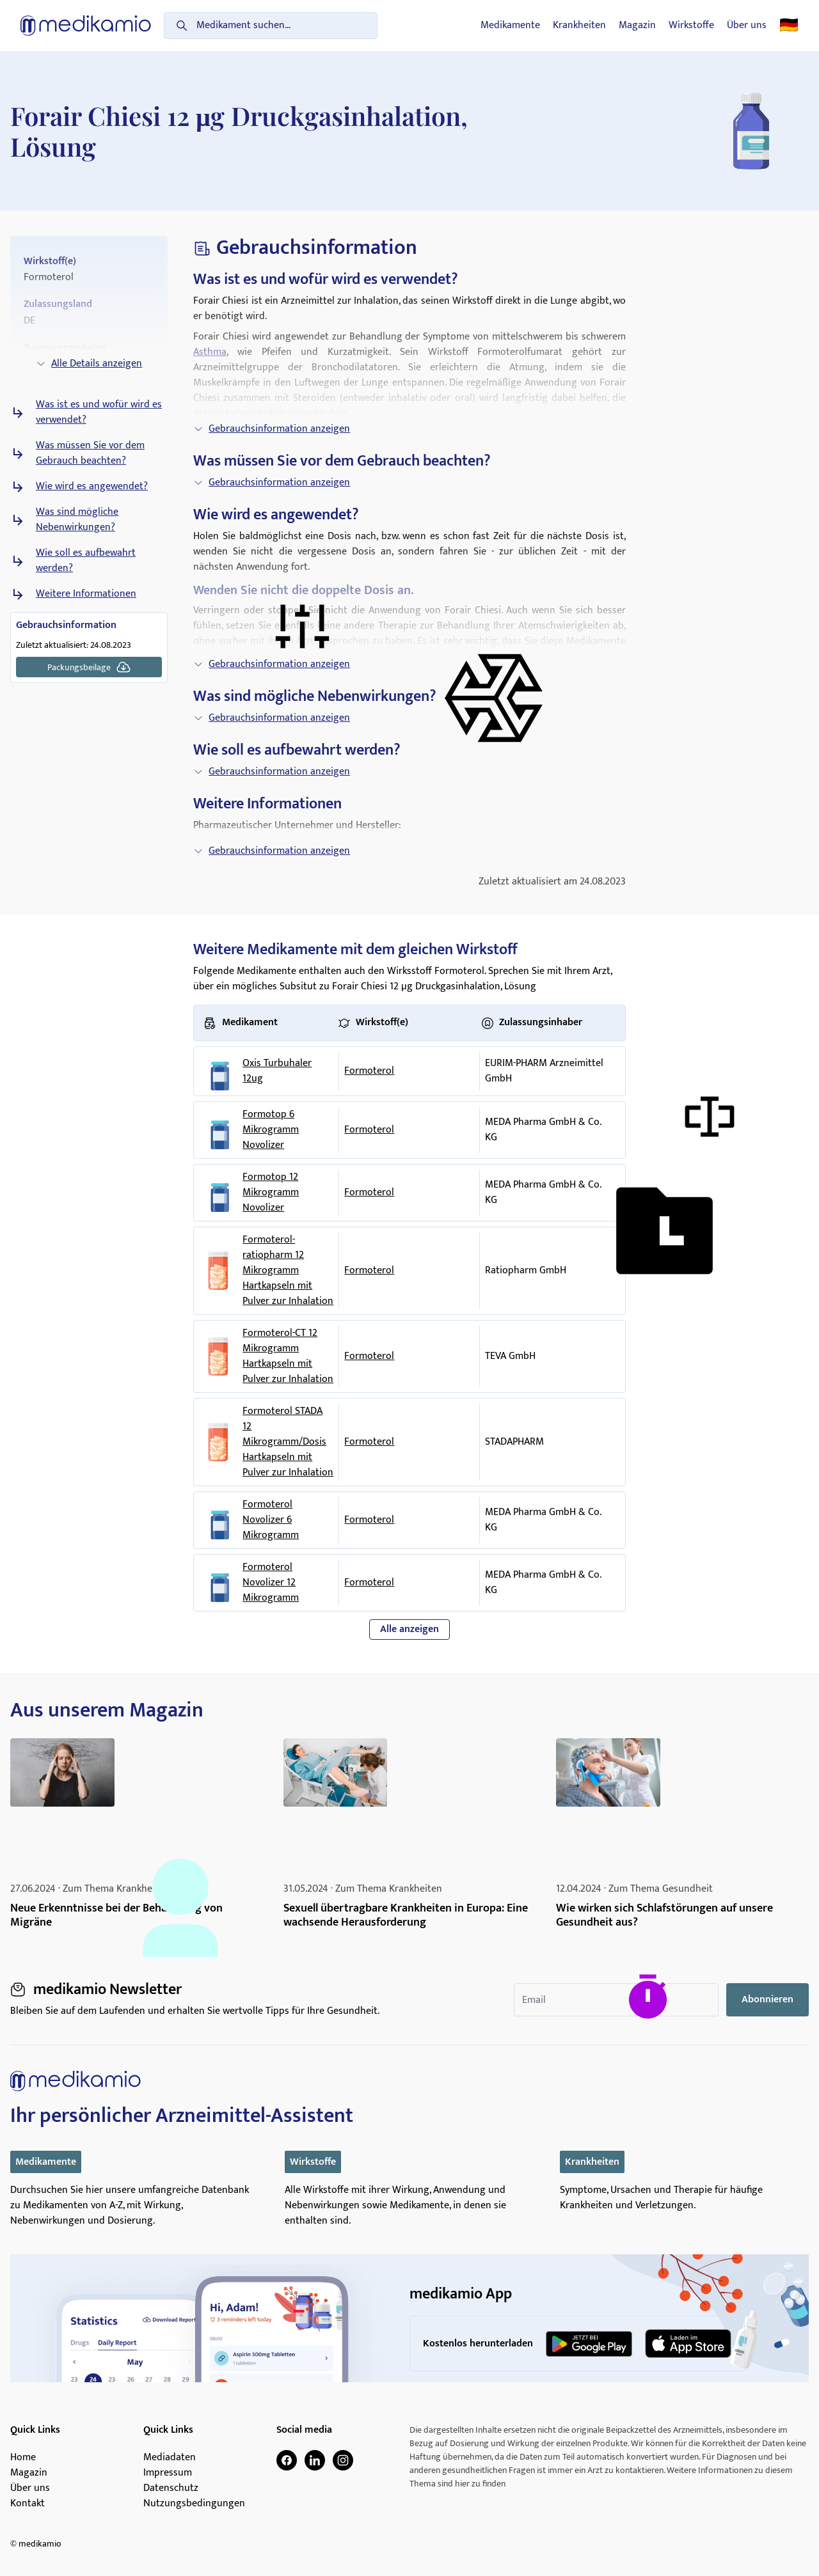 This screenshot has height=2576, width=819. I want to click on open the sidequest app for vr game sideloading, so click(493, 698).